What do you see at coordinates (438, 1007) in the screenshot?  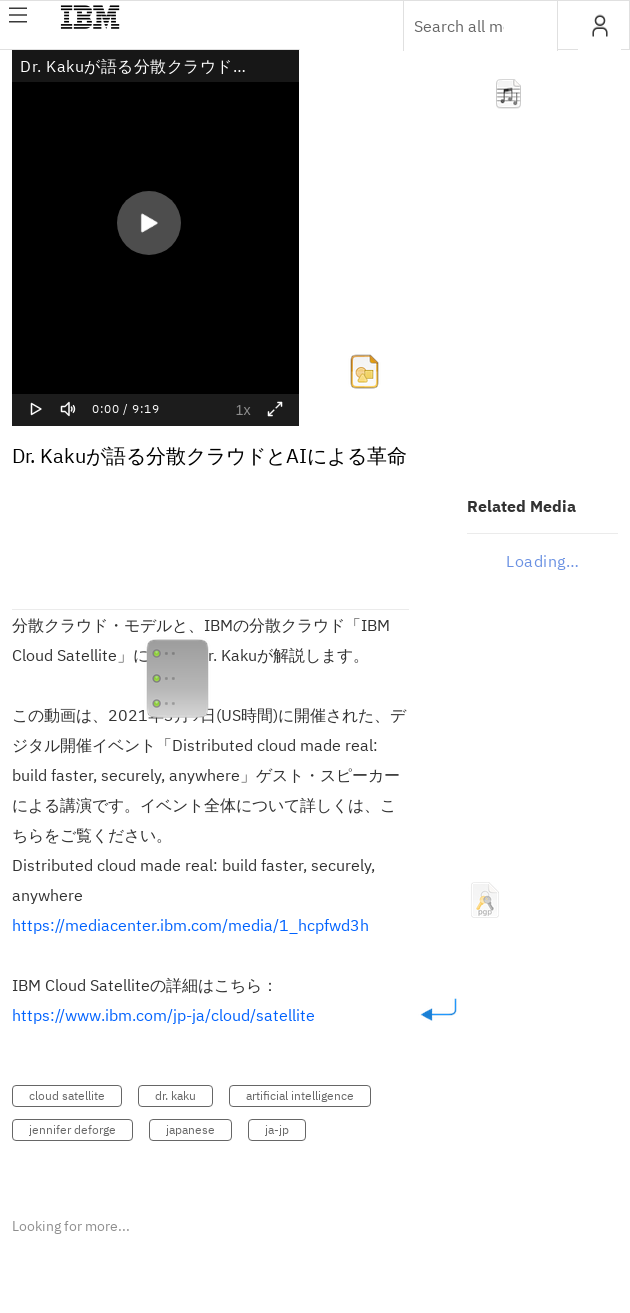 I see `reply to an email message` at bounding box center [438, 1007].